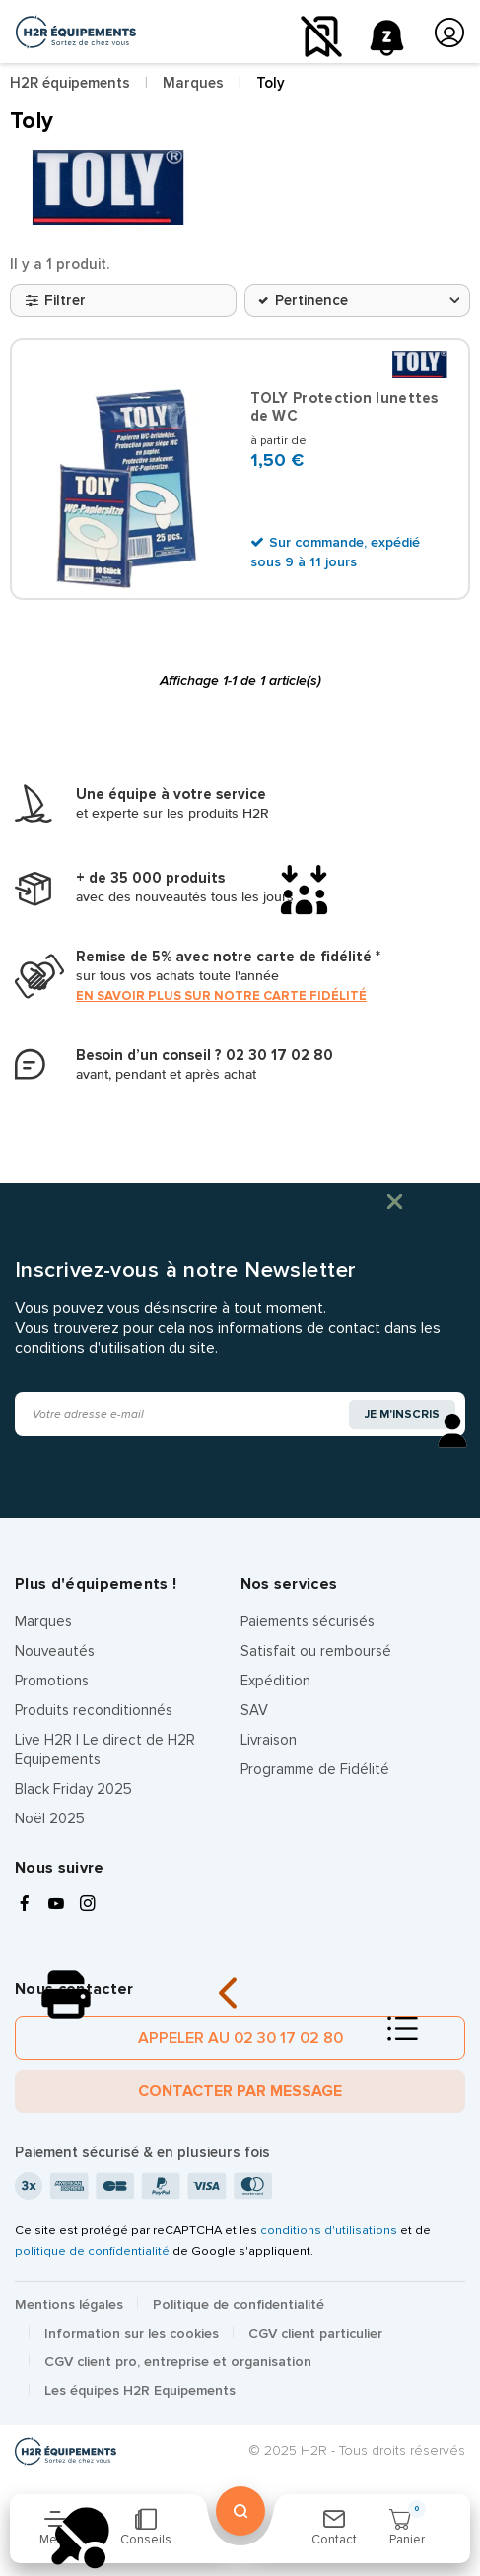 This screenshot has width=480, height=2576. Describe the element at coordinates (304, 891) in the screenshot. I see `distribute tasks or assignments to team members` at that location.